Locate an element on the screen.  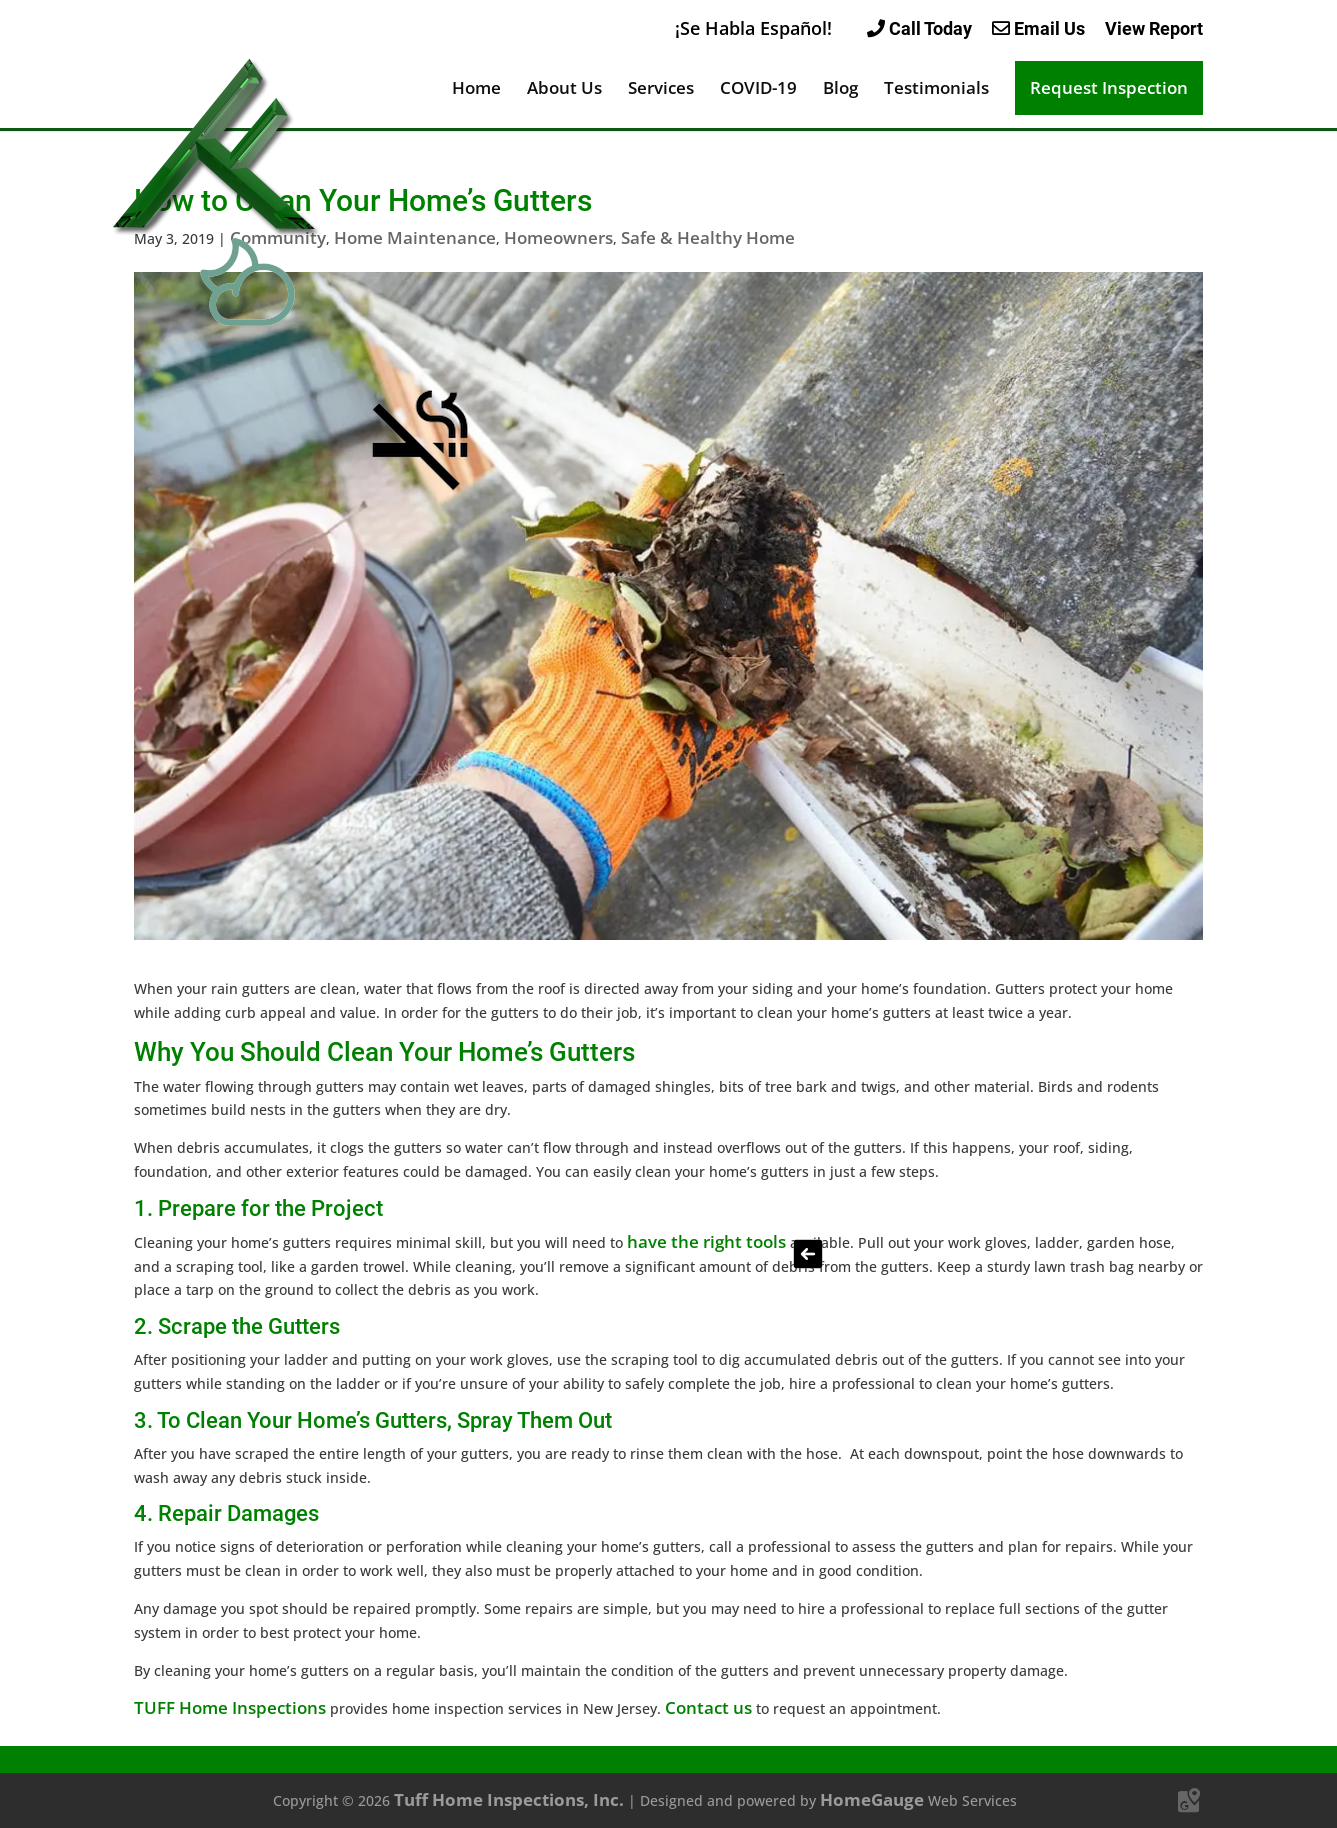
indicates a smoke-free or no smoking area is located at coordinates (420, 438).